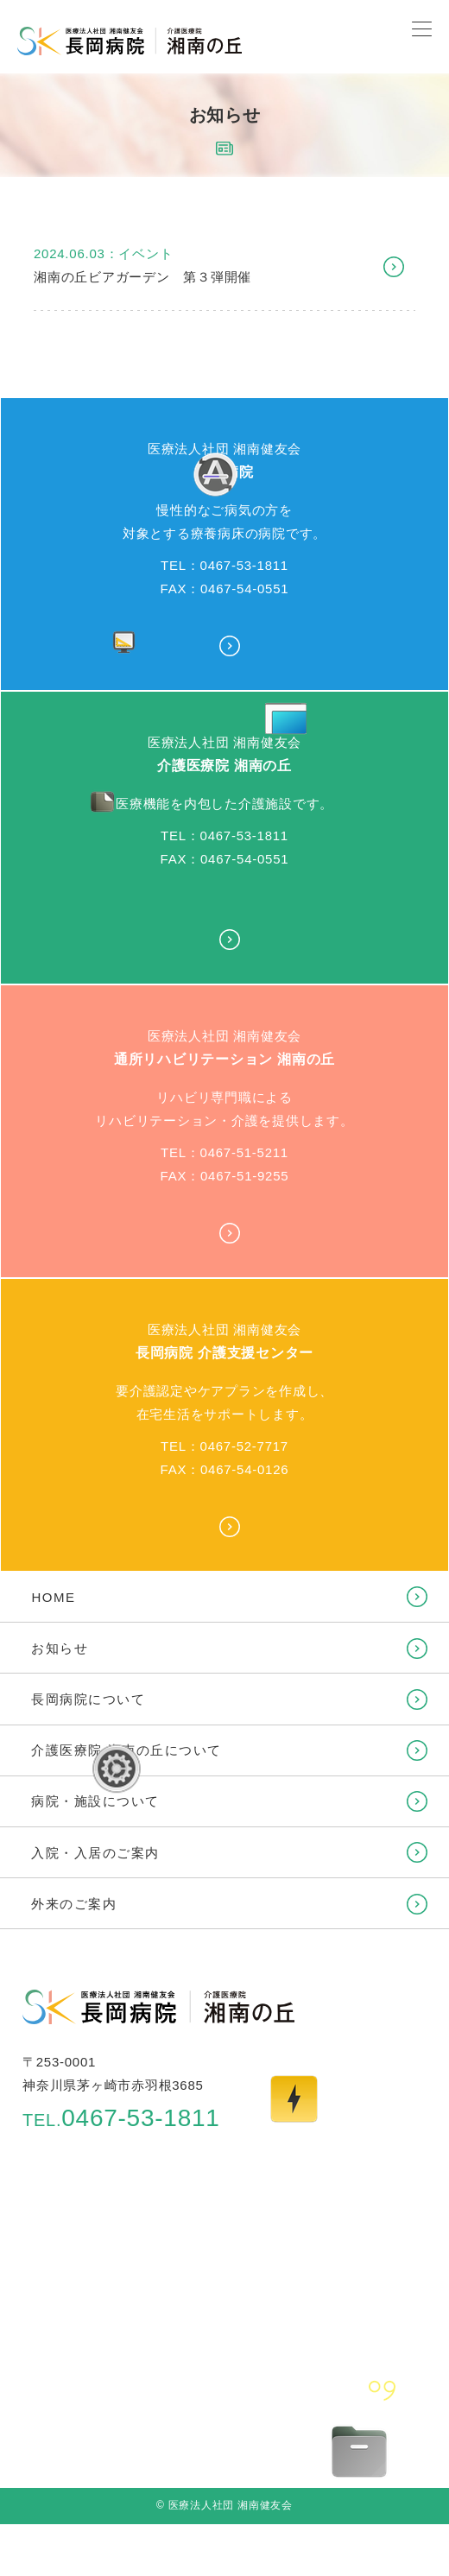 The image size is (449, 2576). Describe the element at coordinates (117, 1769) in the screenshot. I see `view or edit item properties` at that location.